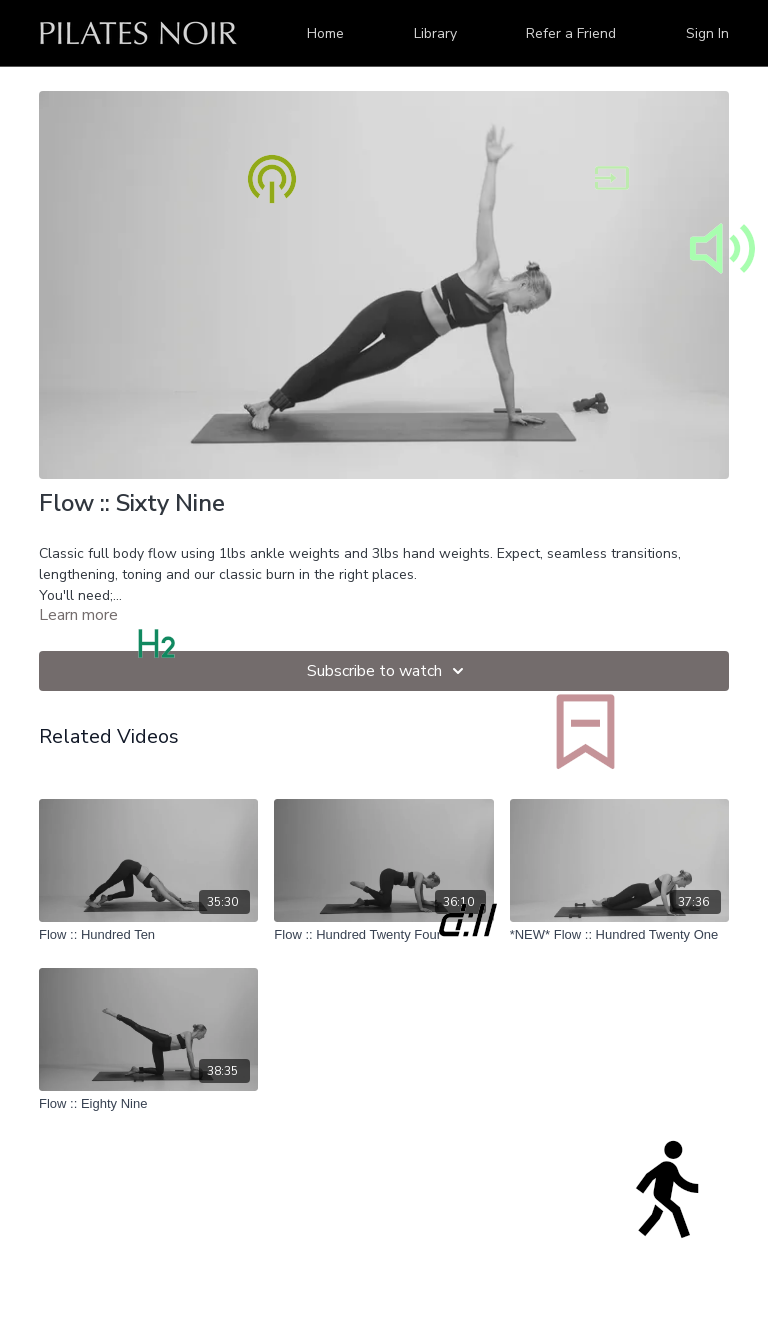 The image size is (768, 1341). What do you see at coordinates (612, 178) in the screenshot?
I see `typer app logo` at bounding box center [612, 178].